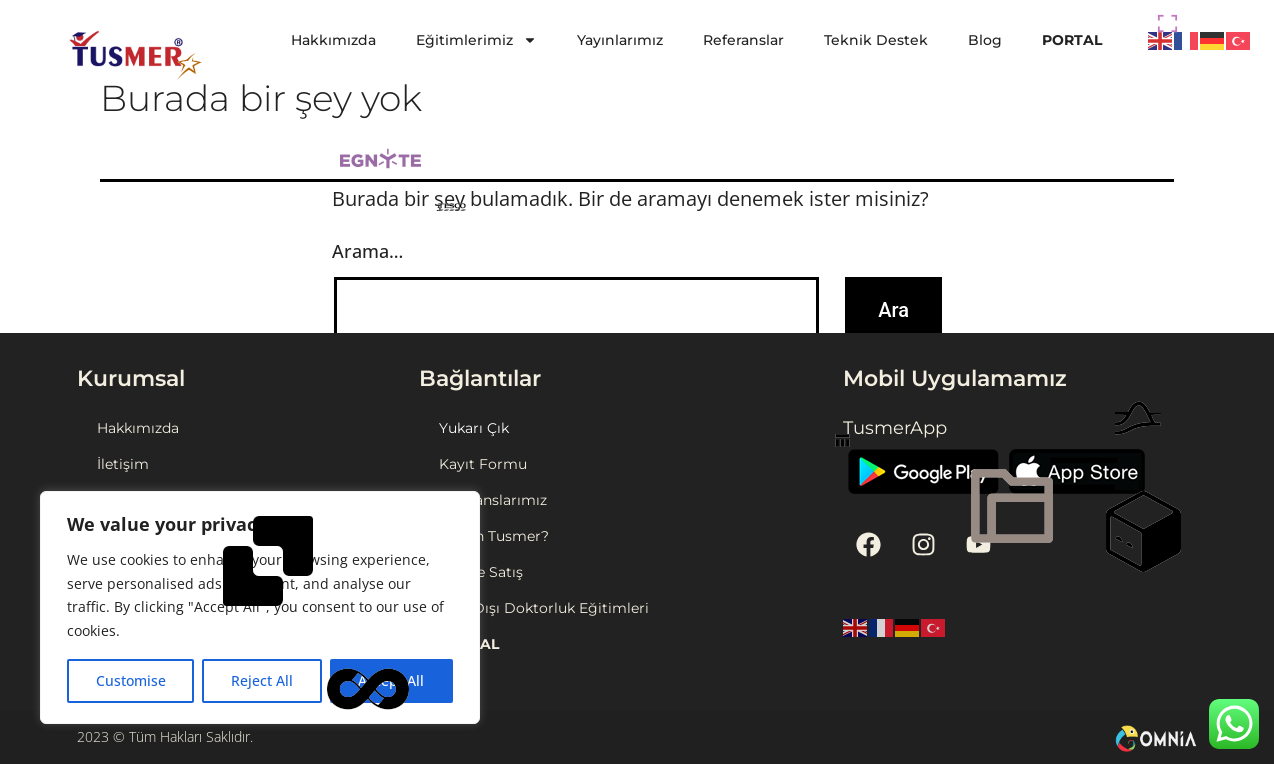  What do you see at coordinates (1012, 506) in the screenshot?
I see `open folder to view files` at bounding box center [1012, 506].